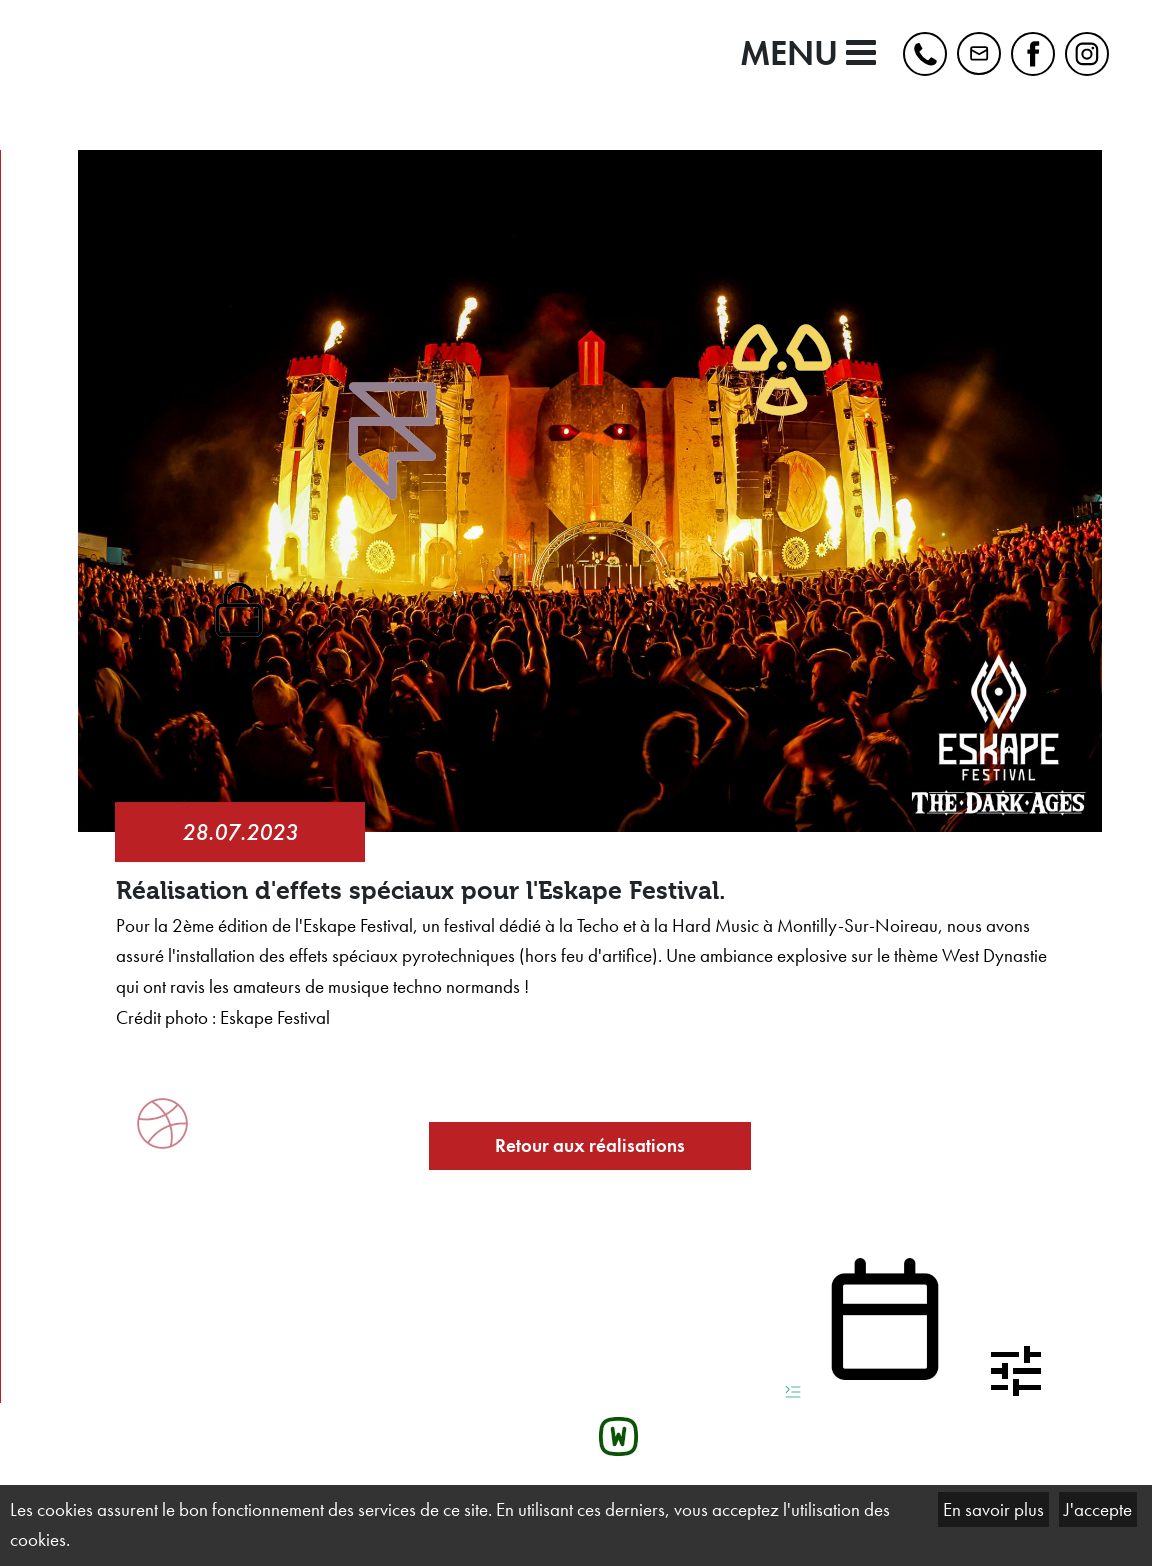 The height and width of the screenshot is (1566, 1152). Describe the element at coordinates (239, 611) in the screenshot. I see `unlock or unsecure an item` at that location.